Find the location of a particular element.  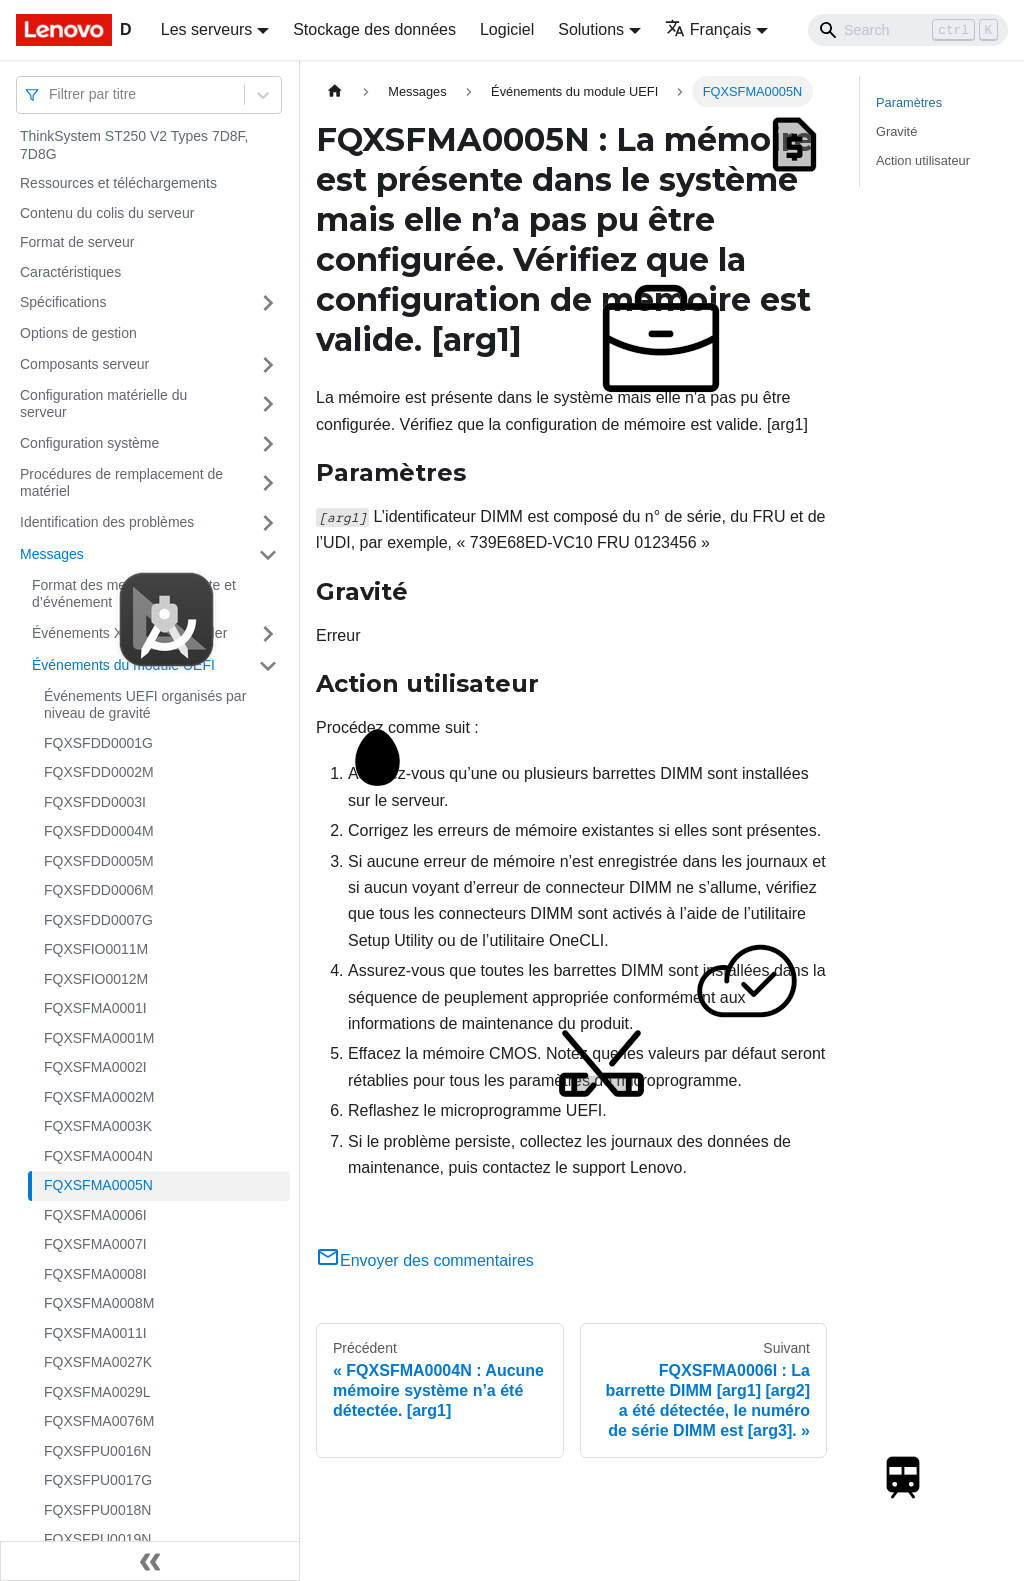

open accessories or utility applications is located at coordinates (166, 619).